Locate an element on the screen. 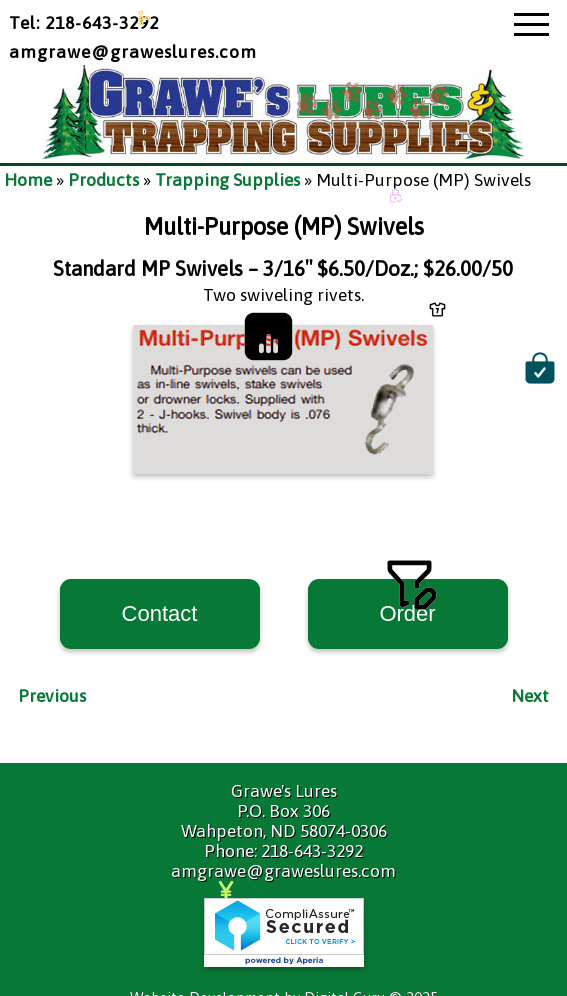 Image resolution: width=567 pixels, height=996 pixels. align content to bottom center of container is located at coordinates (268, 336).